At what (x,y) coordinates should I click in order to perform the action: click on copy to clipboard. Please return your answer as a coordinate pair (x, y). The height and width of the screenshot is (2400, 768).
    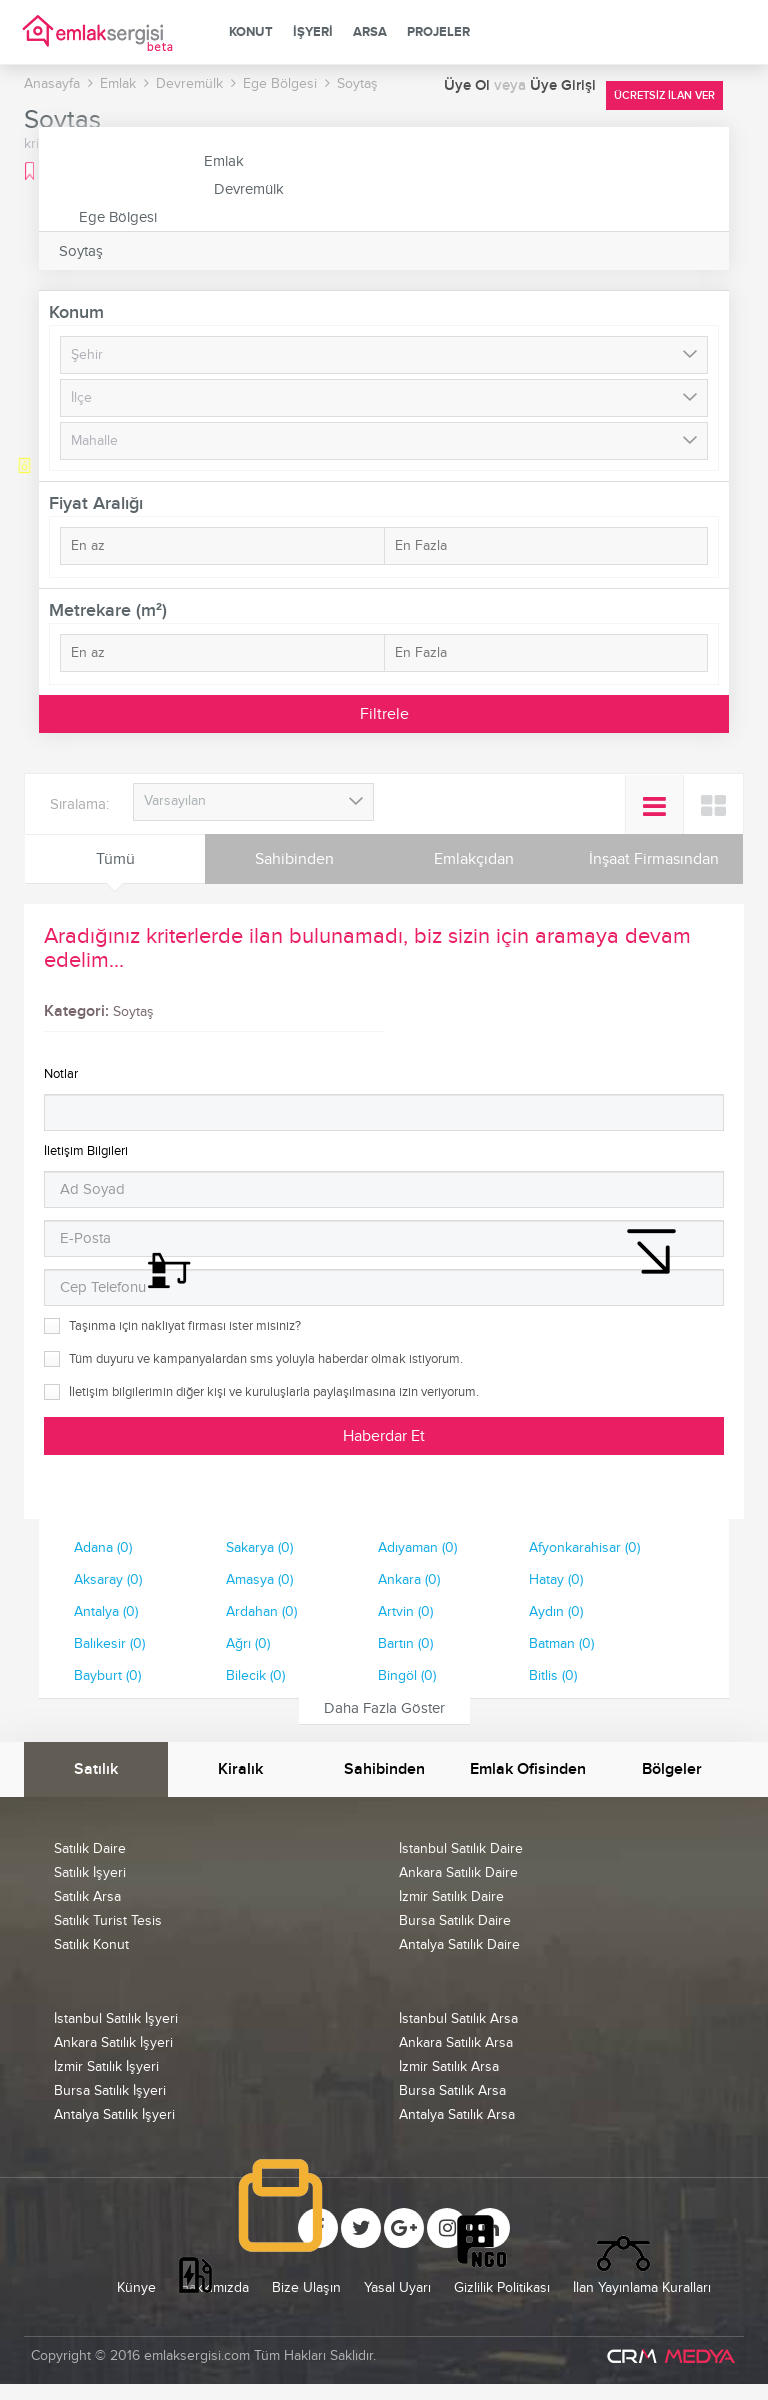
    Looking at the image, I should click on (280, 2205).